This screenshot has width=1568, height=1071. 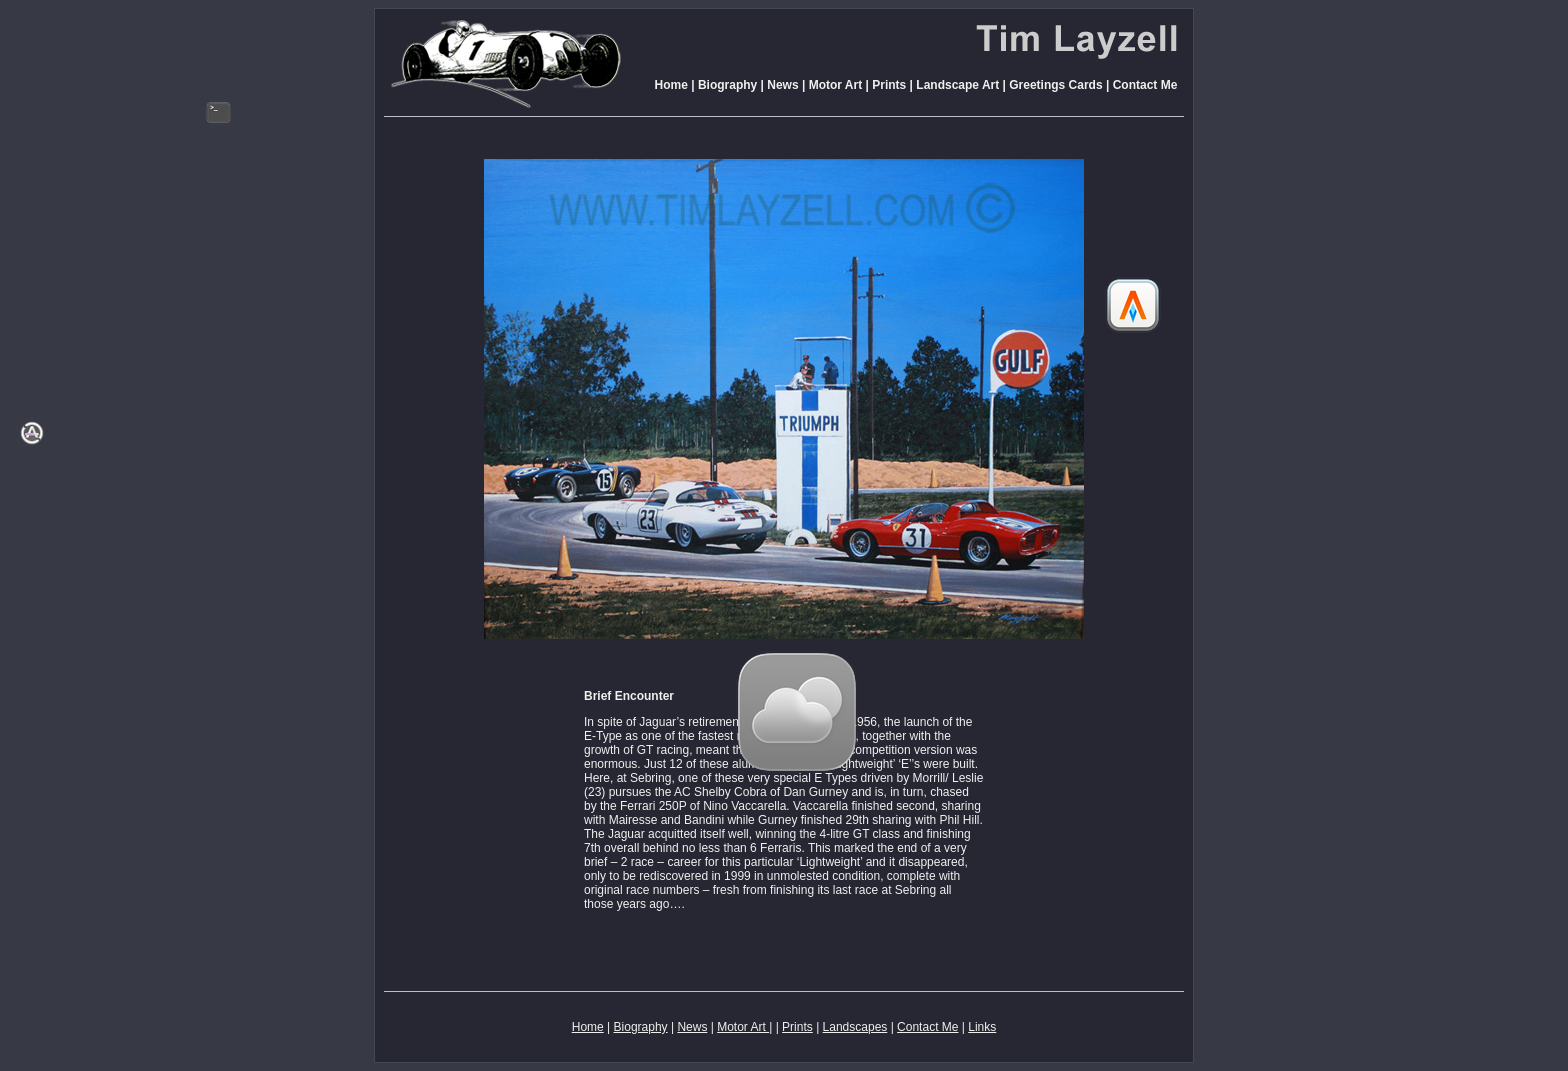 I want to click on open the weather app, so click(x=797, y=712).